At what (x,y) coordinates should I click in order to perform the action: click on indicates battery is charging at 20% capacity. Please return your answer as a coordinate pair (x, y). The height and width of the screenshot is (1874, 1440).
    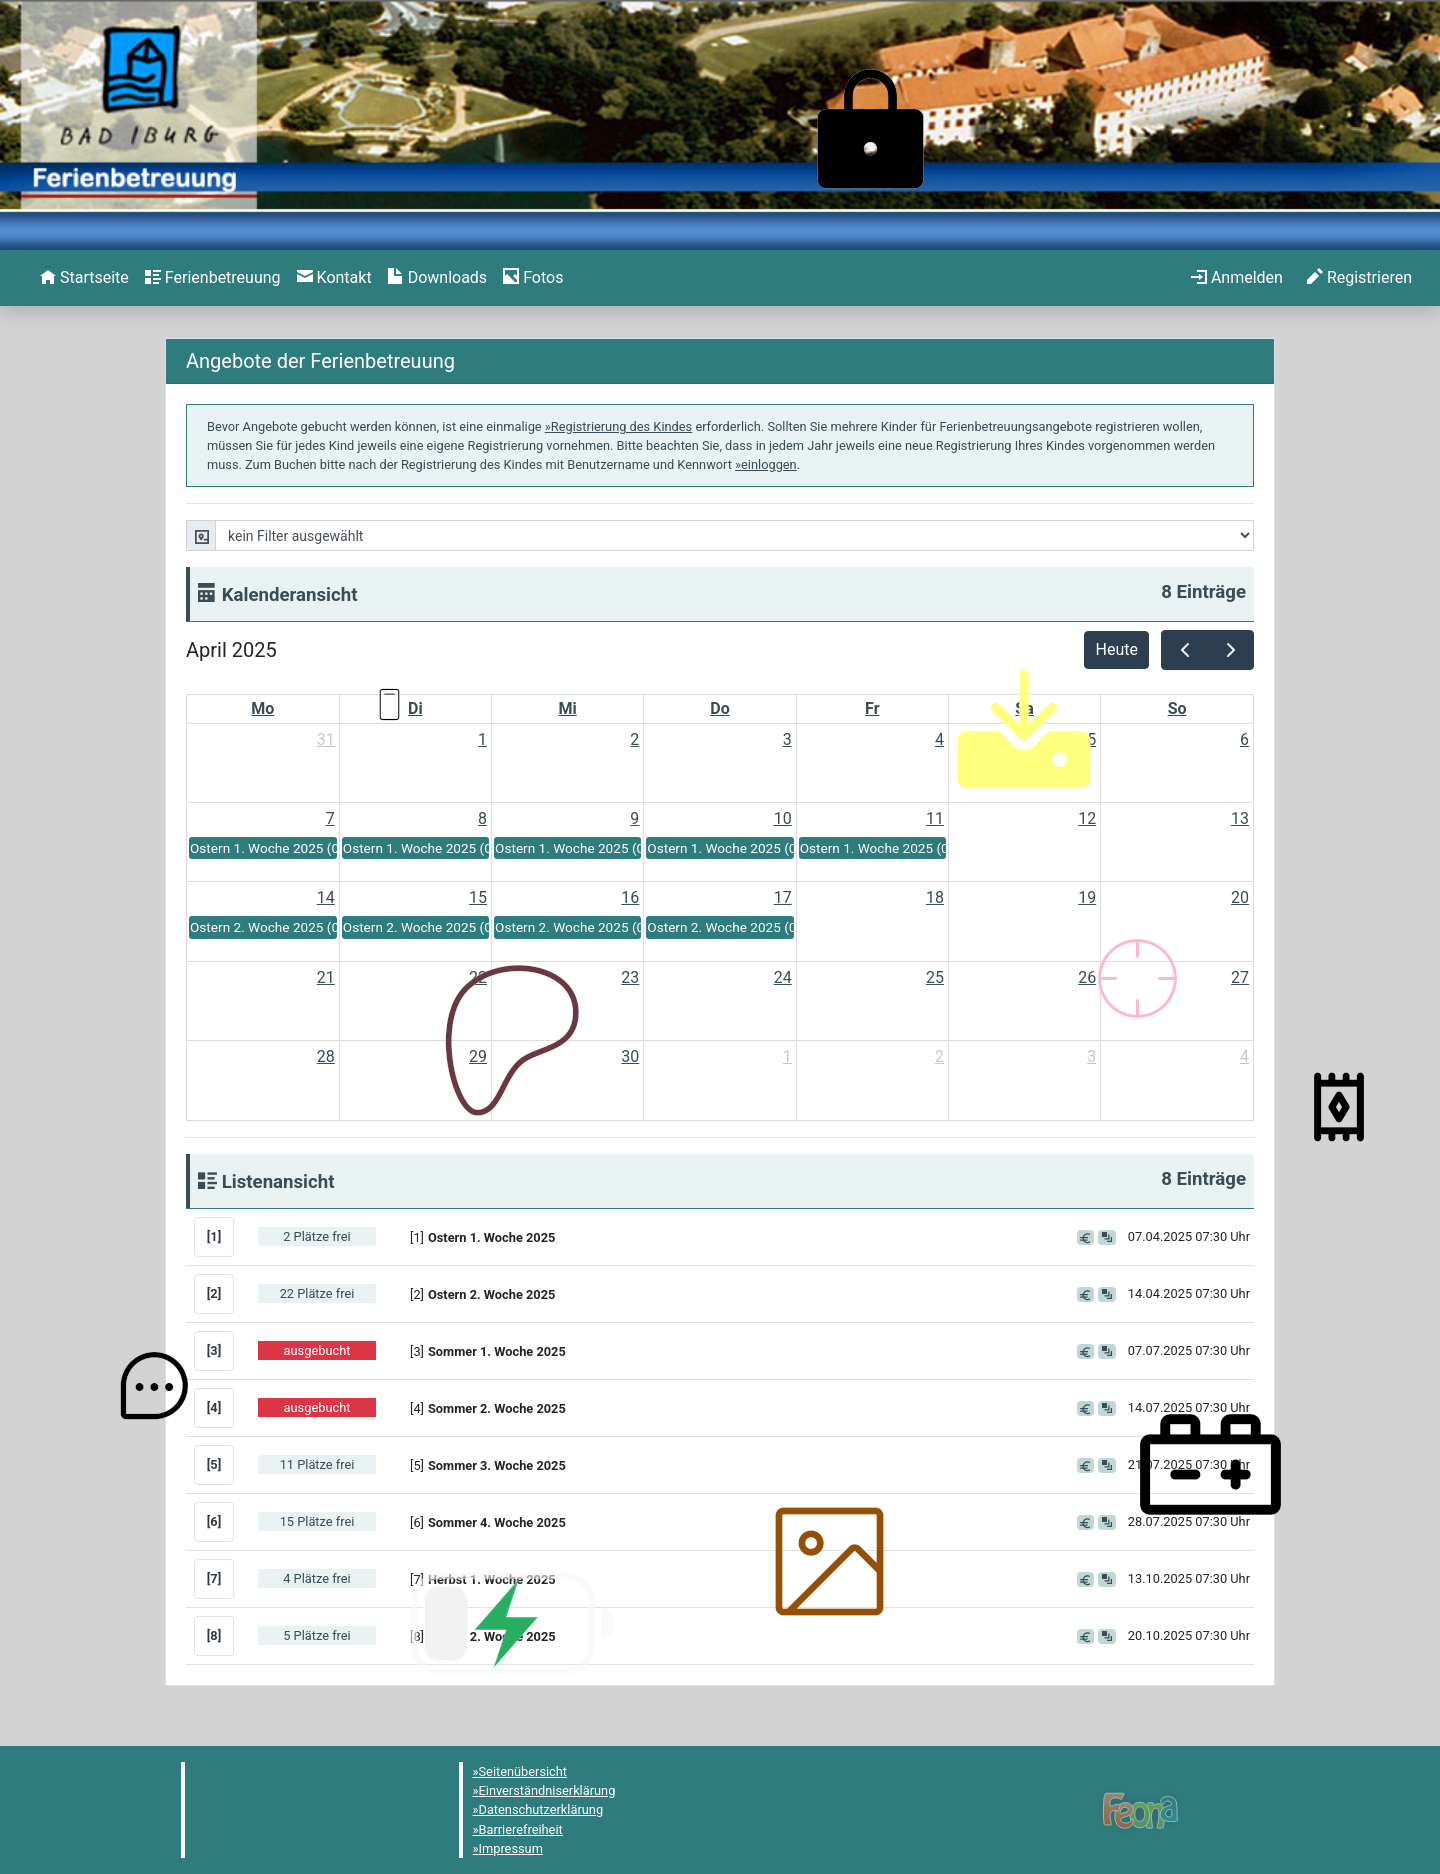
    Looking at the image, I should click on (512, 1623).